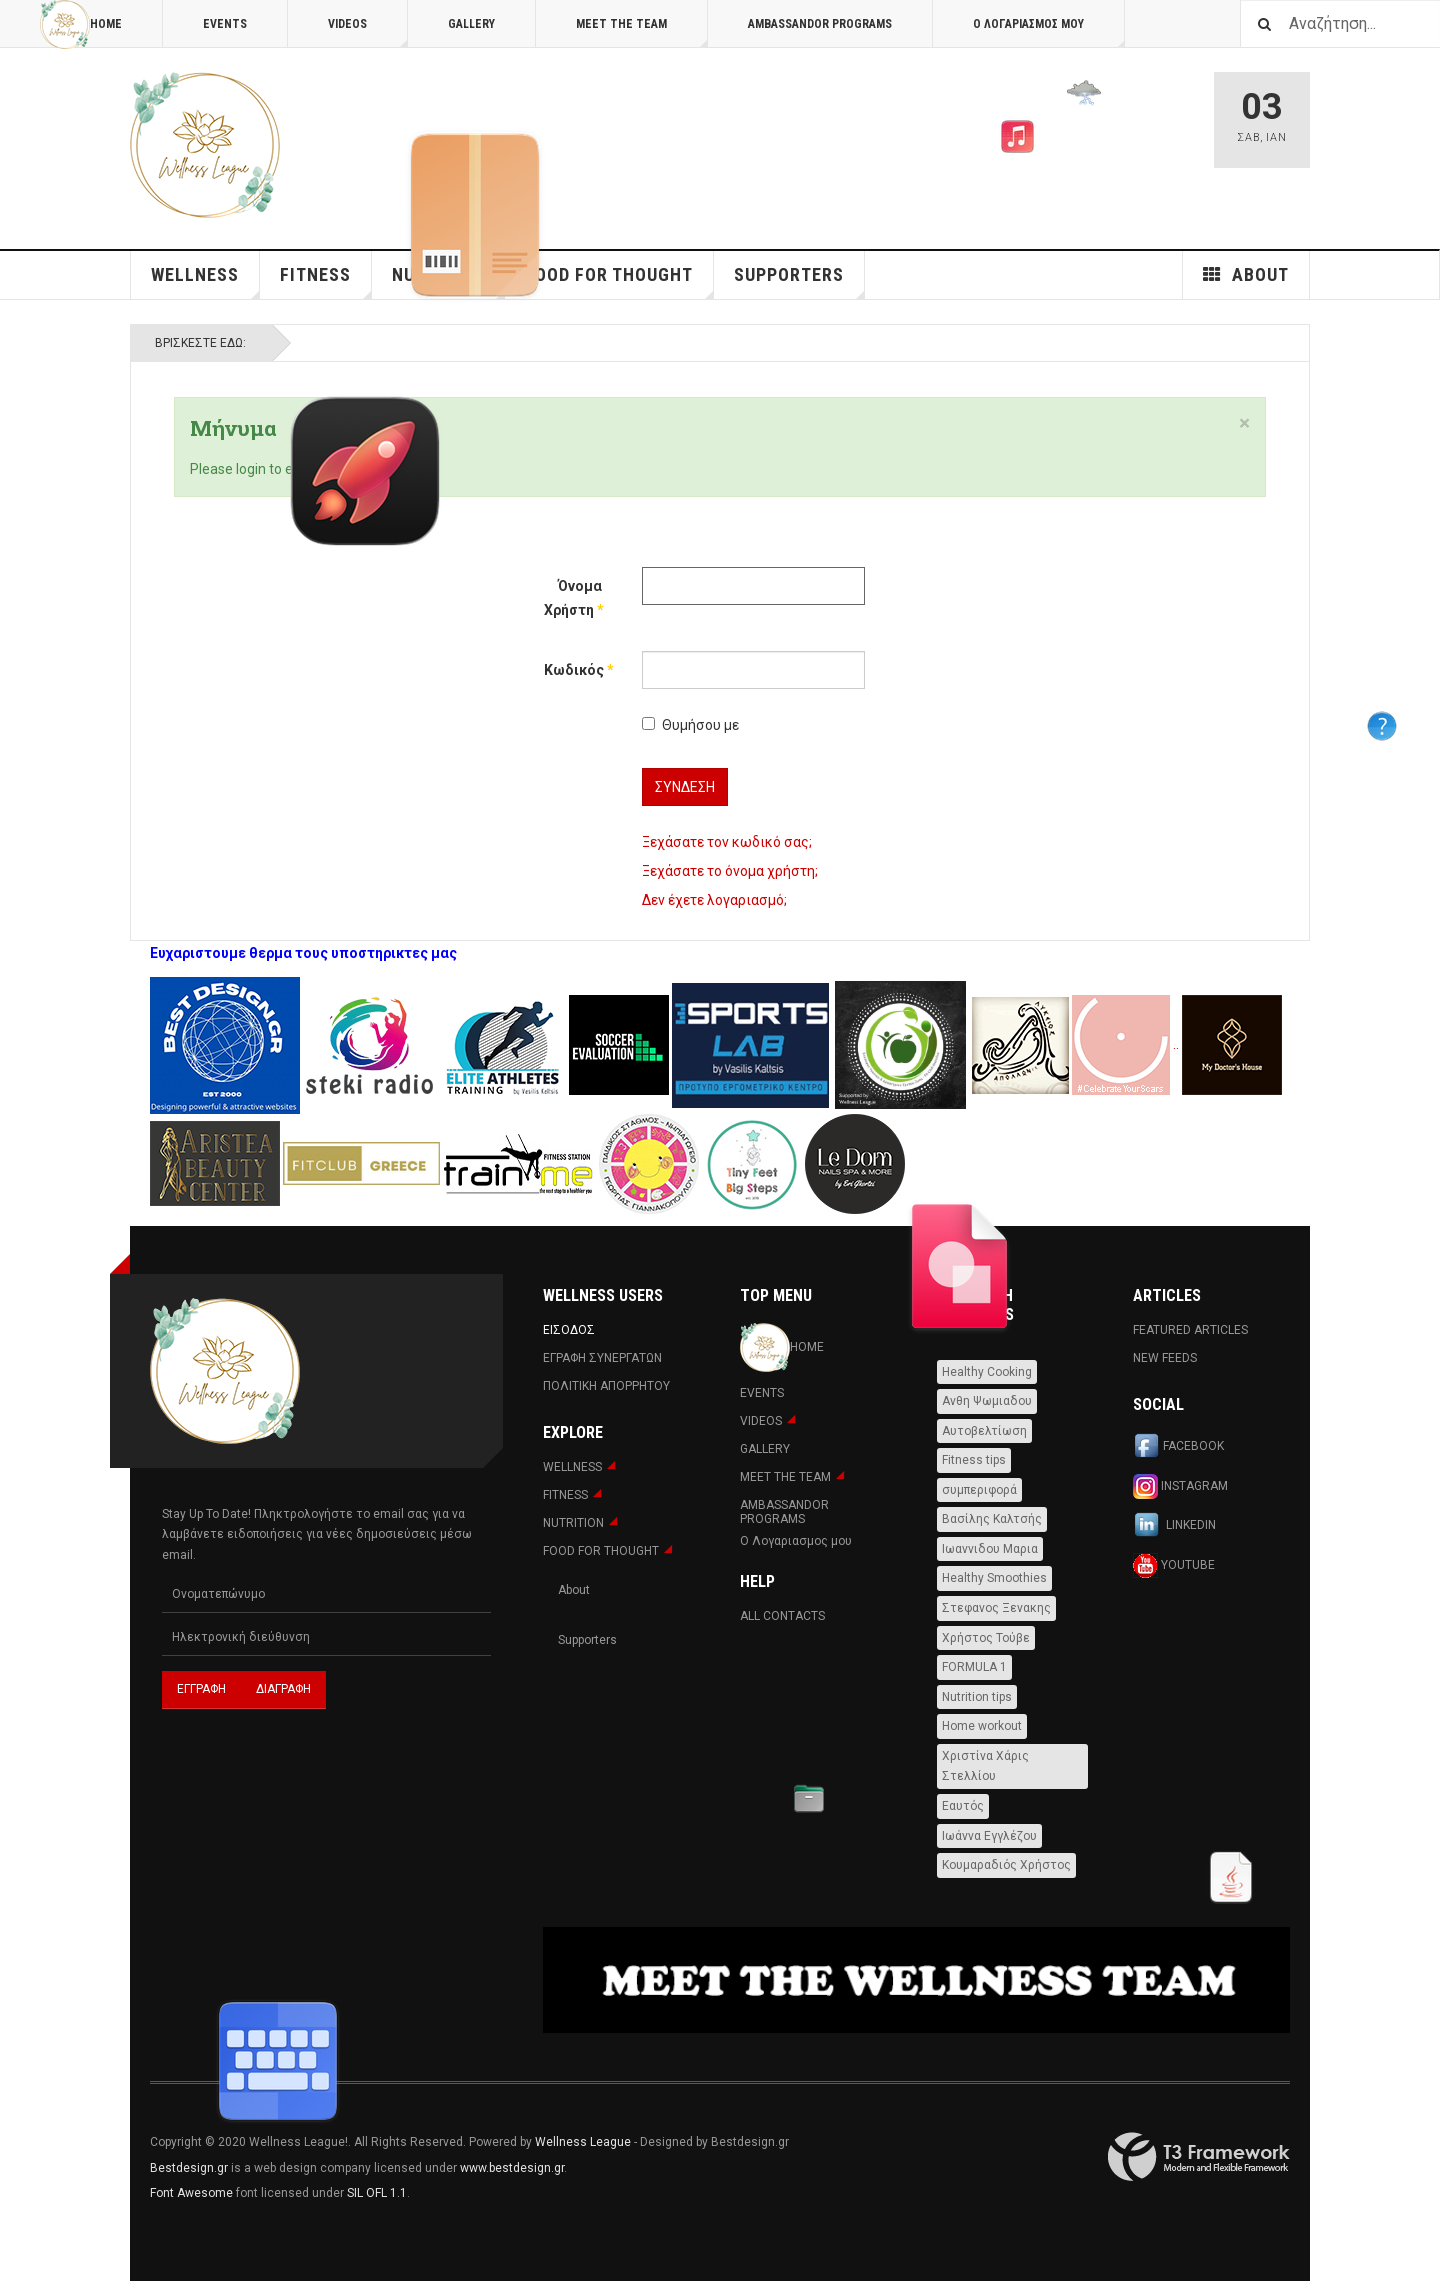 The image size is (1440, 2281). What do you see at coordinates (959, 1268) in the screenshot?
I see `a google drawings file` at bounding box center [959, 1268].